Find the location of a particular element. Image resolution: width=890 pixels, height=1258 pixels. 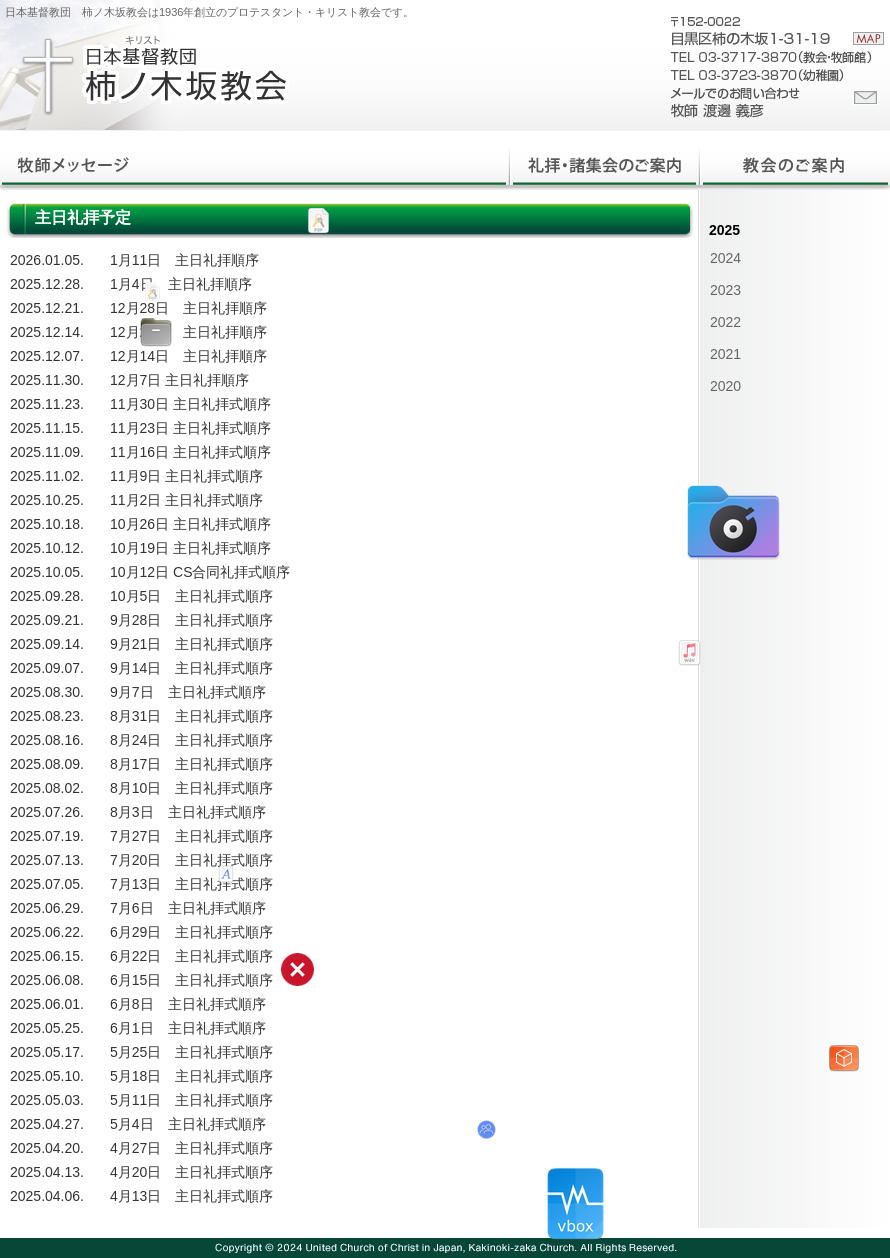

a PGP encryption key file is located at coordinates (152, 291).